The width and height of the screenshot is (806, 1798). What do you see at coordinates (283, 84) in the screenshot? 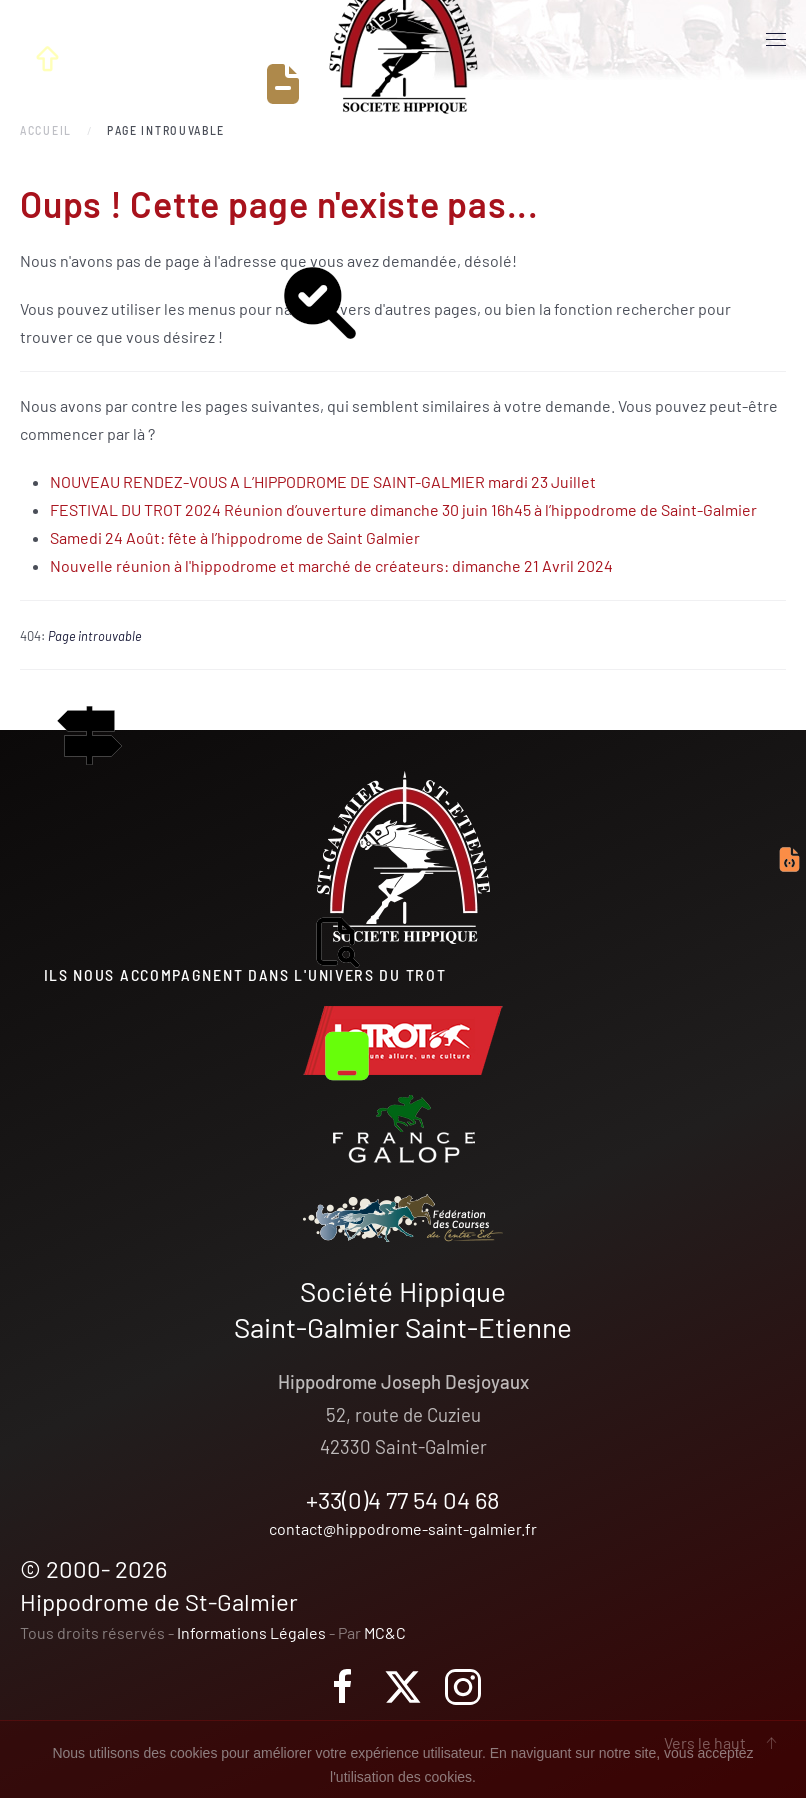
I see `remove a file or document` at bounding box center [283, 84].